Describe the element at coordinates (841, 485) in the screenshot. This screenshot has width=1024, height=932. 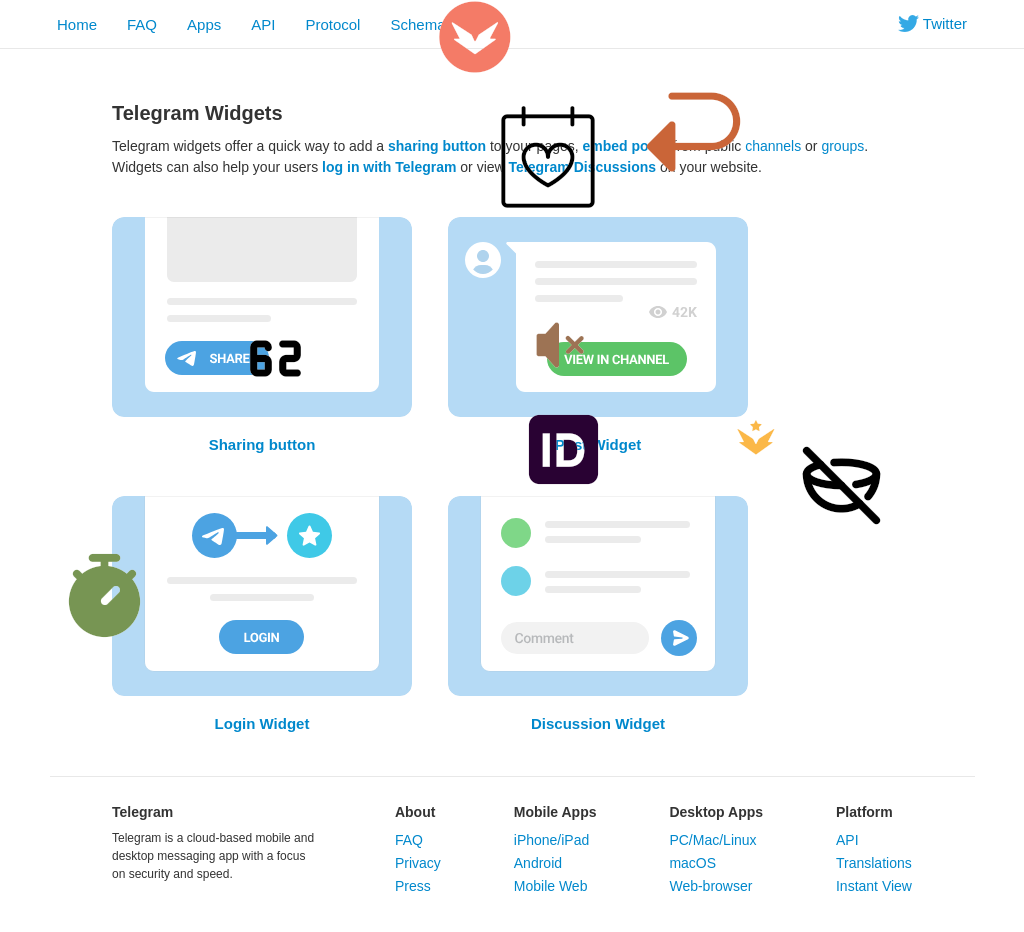
I see `3D rendering or hemisphere view disabled` at that location.